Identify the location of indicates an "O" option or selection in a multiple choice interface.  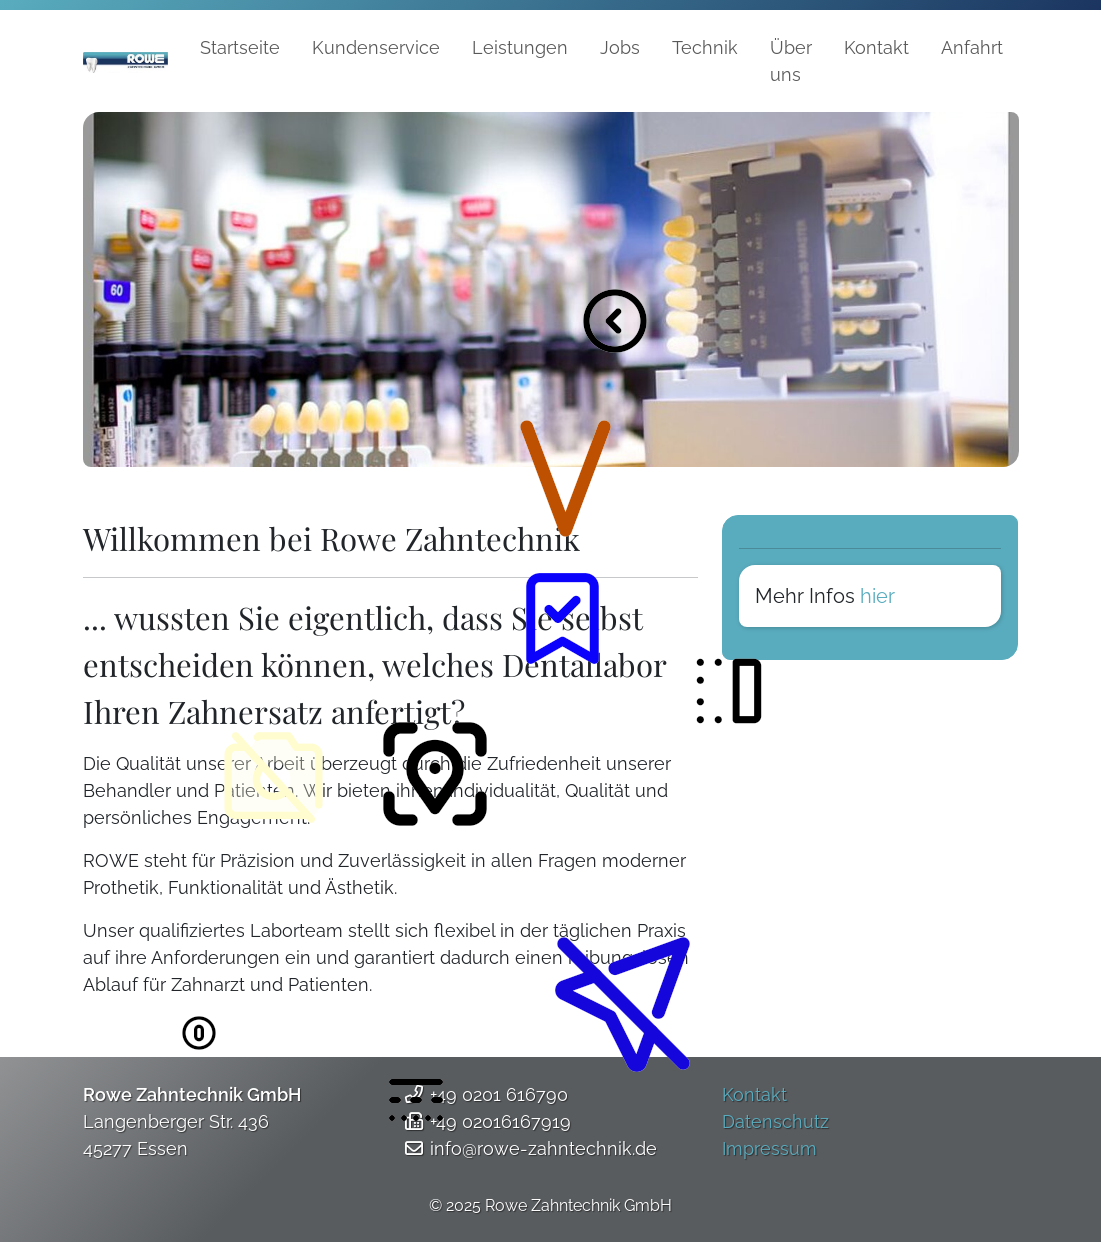
(199, 1033).